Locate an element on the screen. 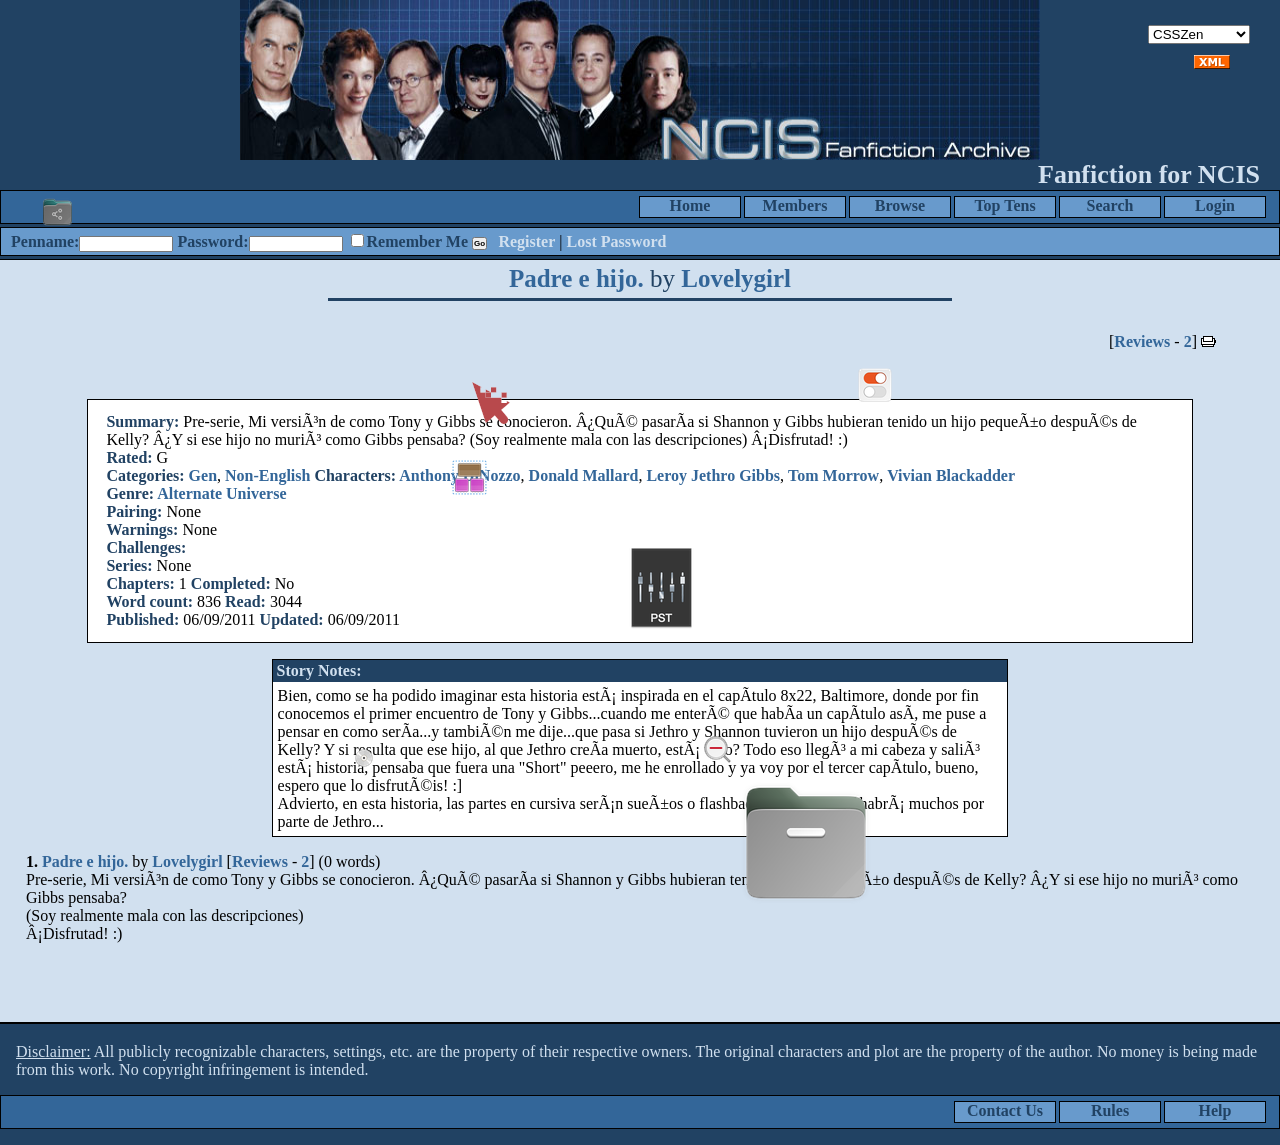  select all items in the current view is located at coordinates (469, 477).